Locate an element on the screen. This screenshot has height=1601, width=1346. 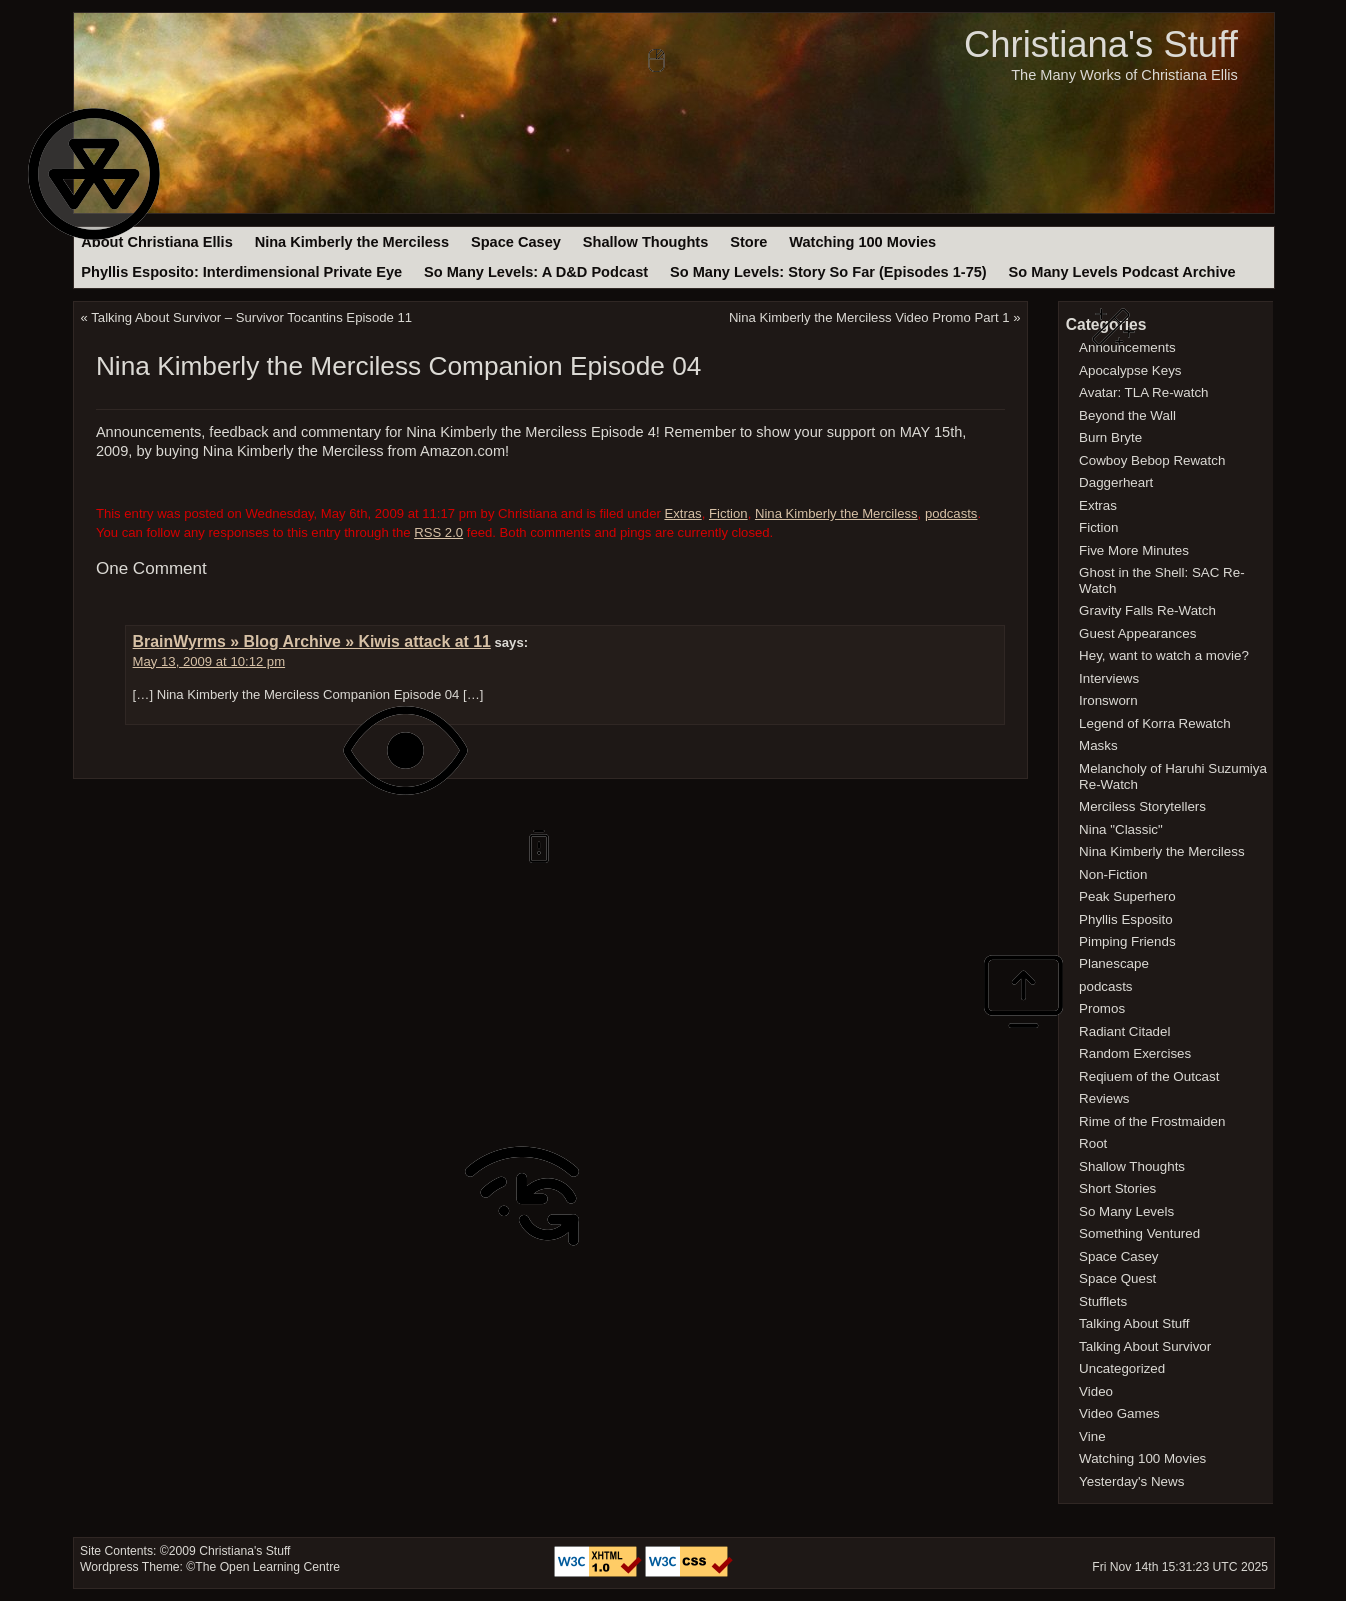
fallout shelter location indicator is located at coordinates (94, 174).